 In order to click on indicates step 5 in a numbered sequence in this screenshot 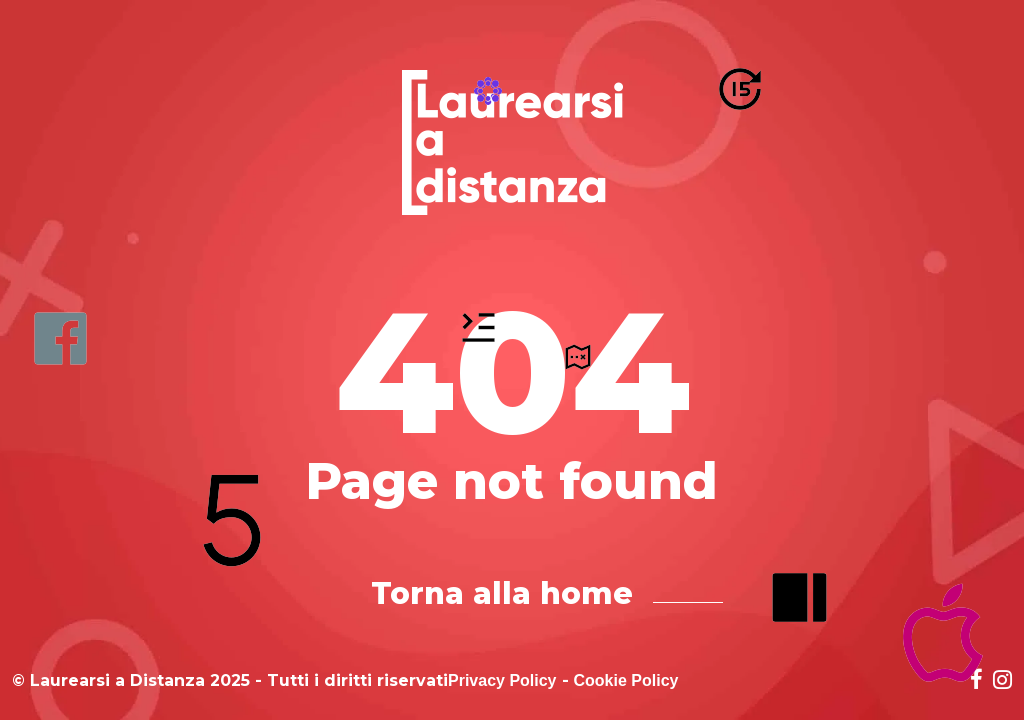, I will do `click(231, 519)`.